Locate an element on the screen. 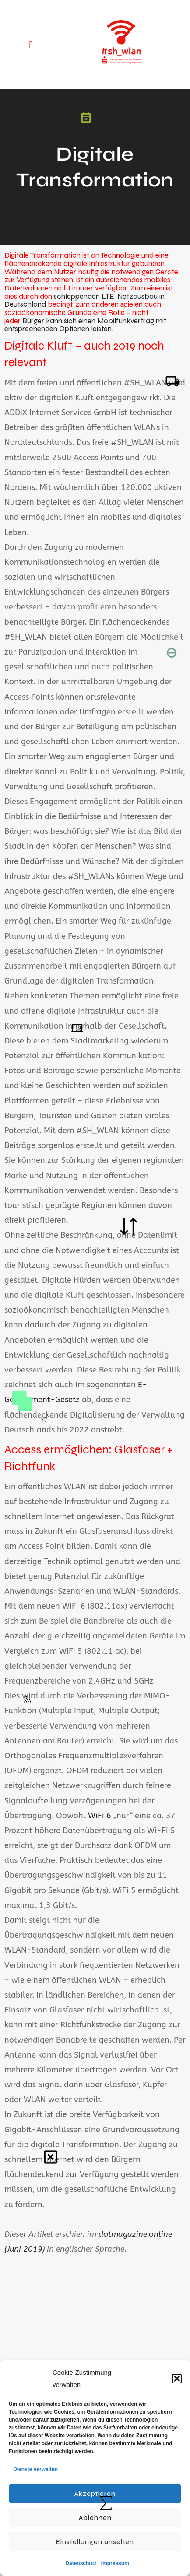 The width and height of the screenshot is (190, 2576). open whiteboard or presentation mode is located at coordinates (77, 1028).